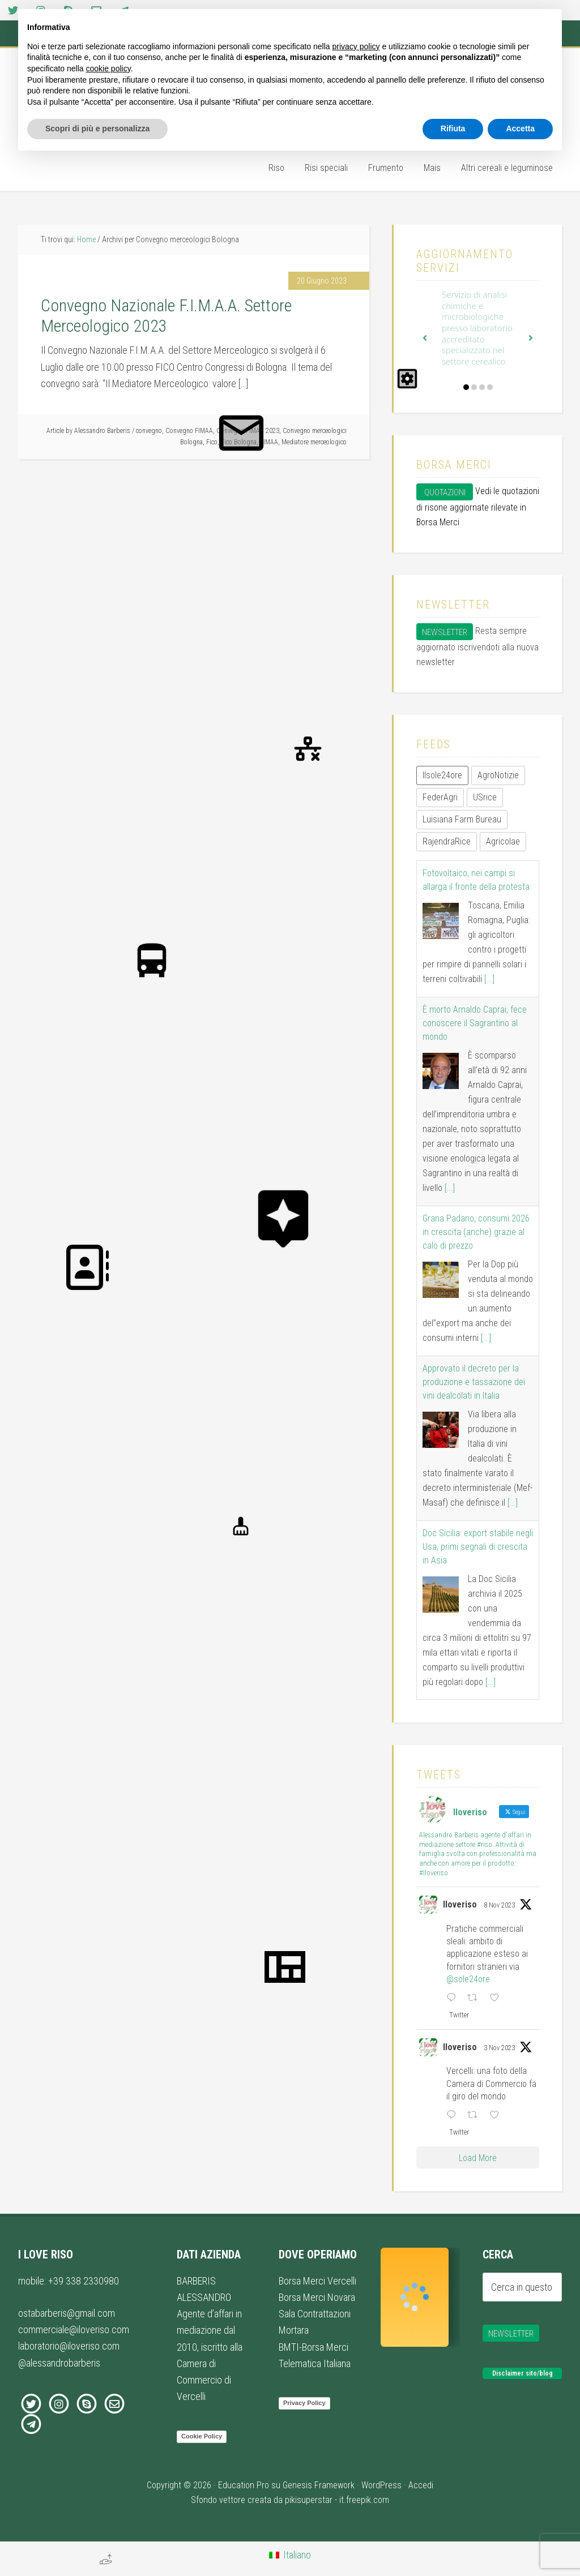  What do you see at coordinates (152, 961) in the screenshot?
I see `view bus routes and schedules` at bounding box center [152, 961].